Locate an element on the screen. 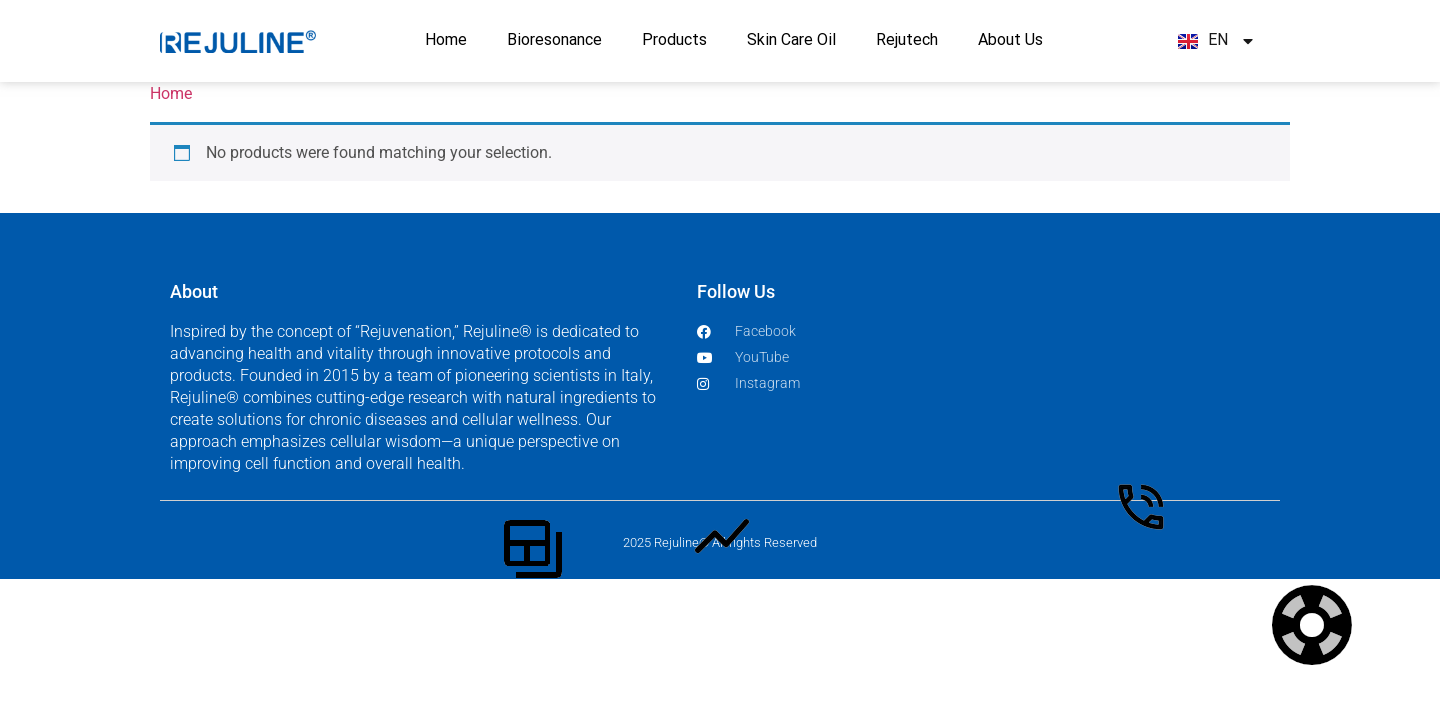 The width and height of the screenshot is (1440, 720). indicates an active phone call in progress is located at coordinates (1141, 507).